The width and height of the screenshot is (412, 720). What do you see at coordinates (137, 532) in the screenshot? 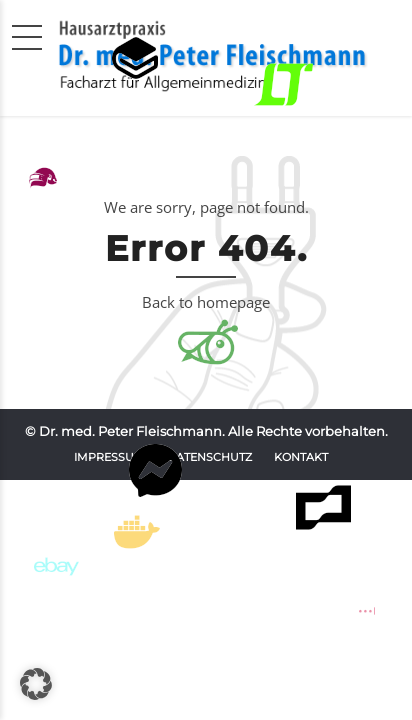
I see `open Docker container management` at bounding box center [137, 532].